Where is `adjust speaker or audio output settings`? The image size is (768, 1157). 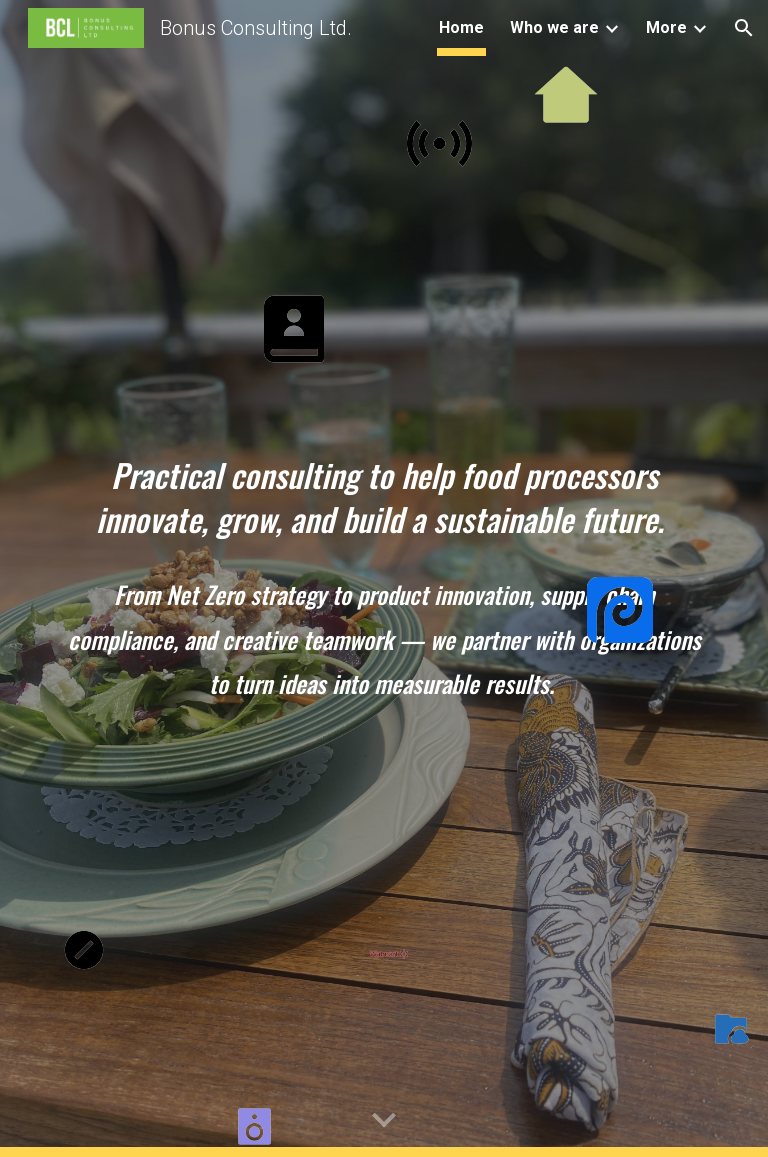 adjust speaker or audio output settings is located at coordinates (254, 1126).